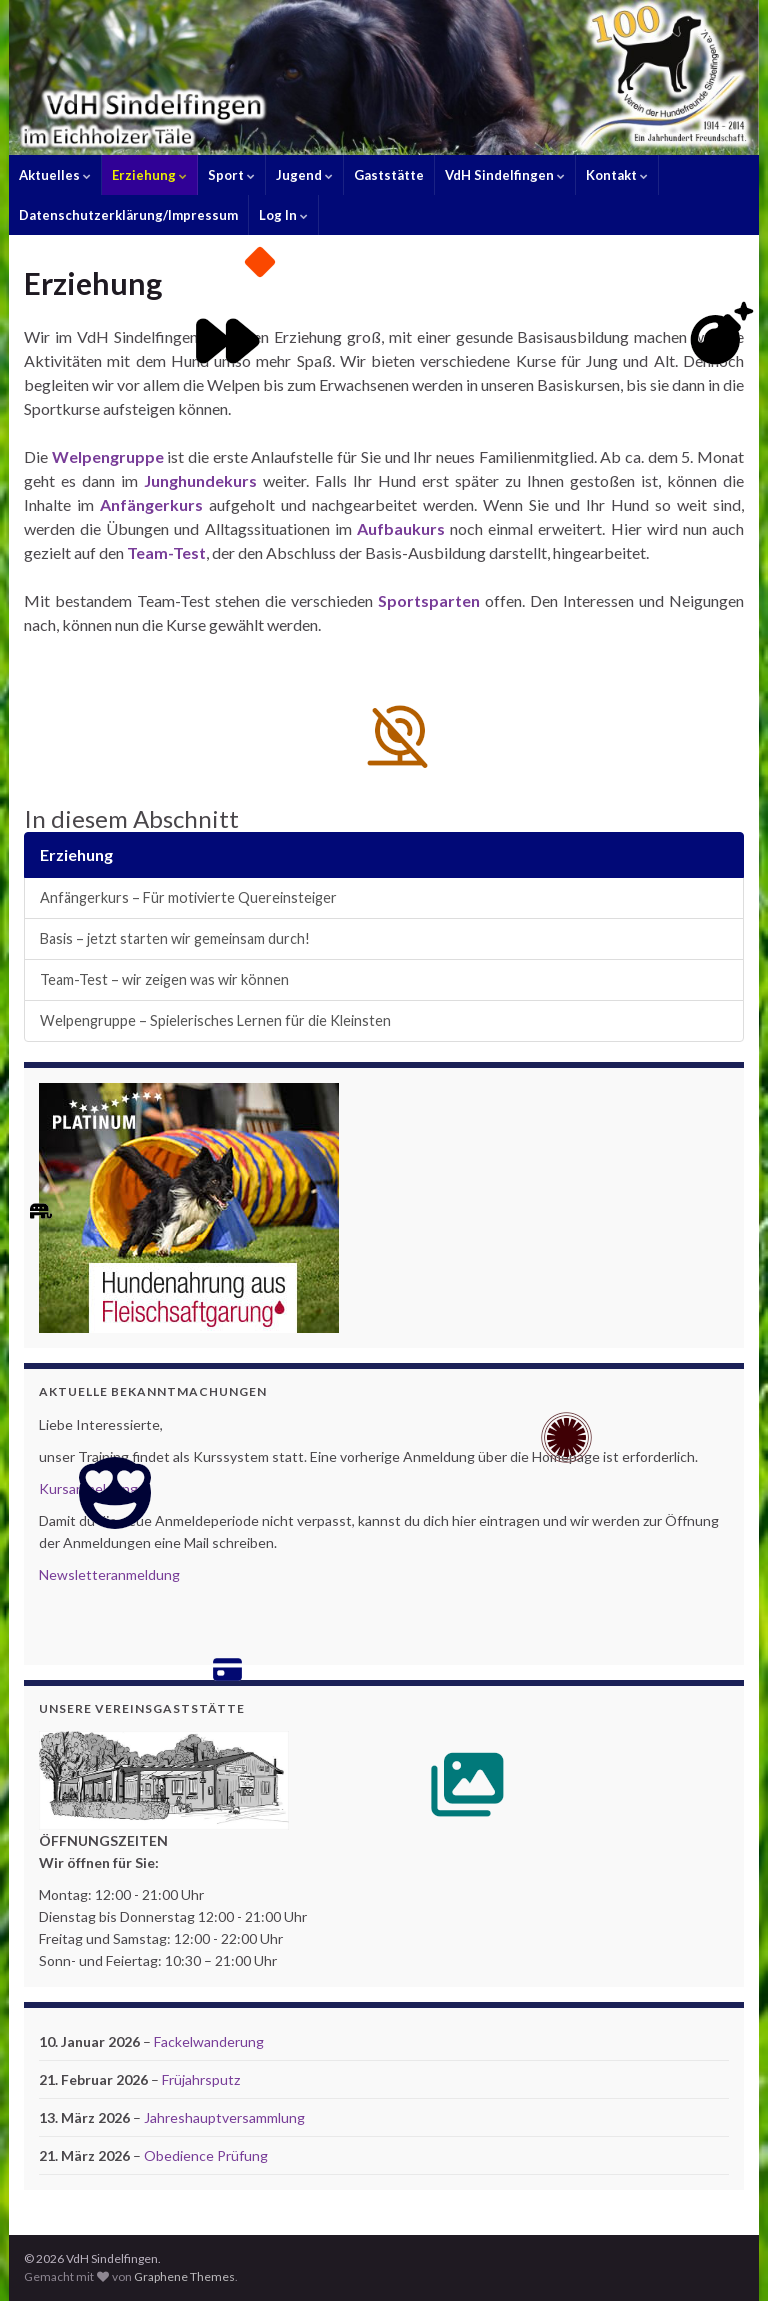 This screenshot has width=768, height=2301. Describe the element at coordinates (41, 1211) in the screenshot. I see `indicates republican party affiliation` at that location.